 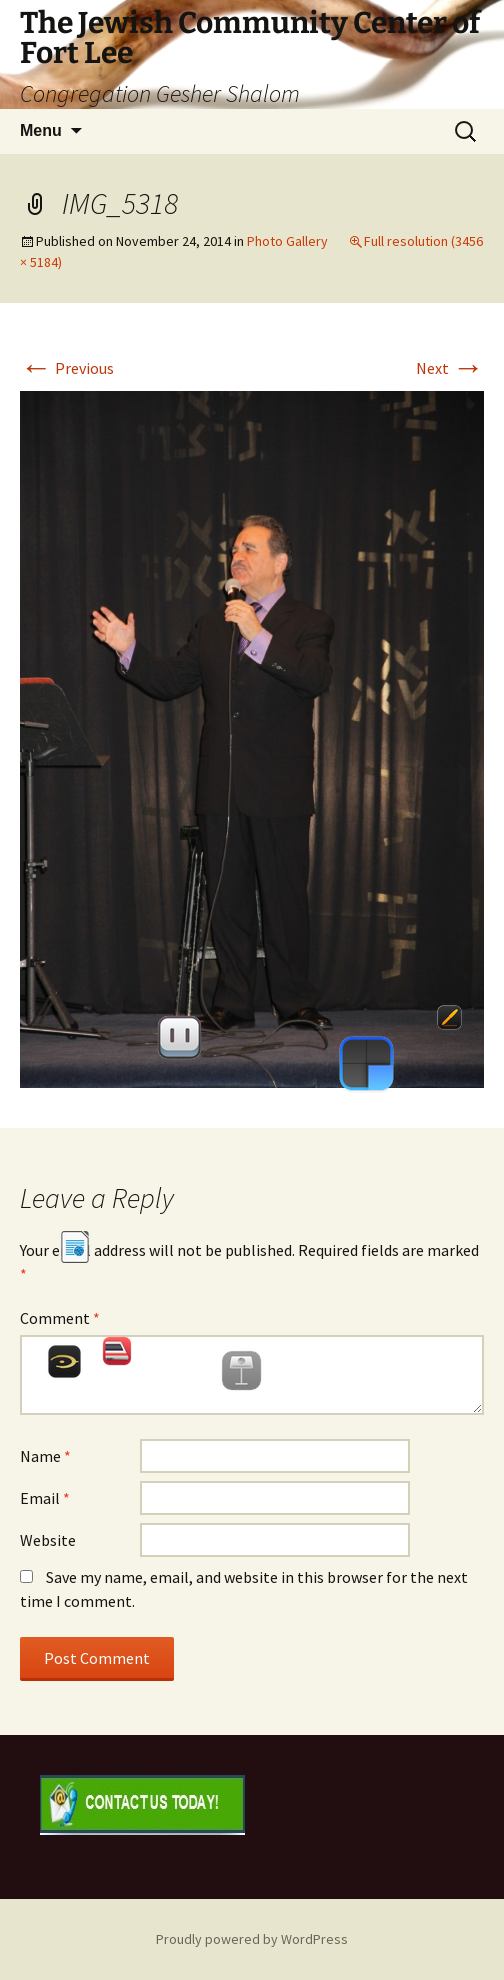 What do you see at coordinates (64, 1361) in the screenshot?
I see `open the halo app` at bounding box center [64, 1361].